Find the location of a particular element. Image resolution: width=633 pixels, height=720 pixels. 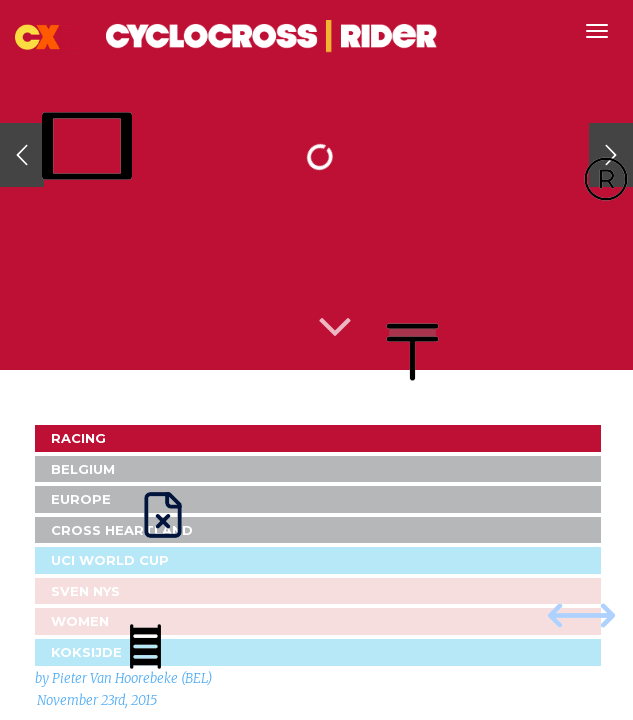

switch to landscape mode is located at coordinates (87, 146).